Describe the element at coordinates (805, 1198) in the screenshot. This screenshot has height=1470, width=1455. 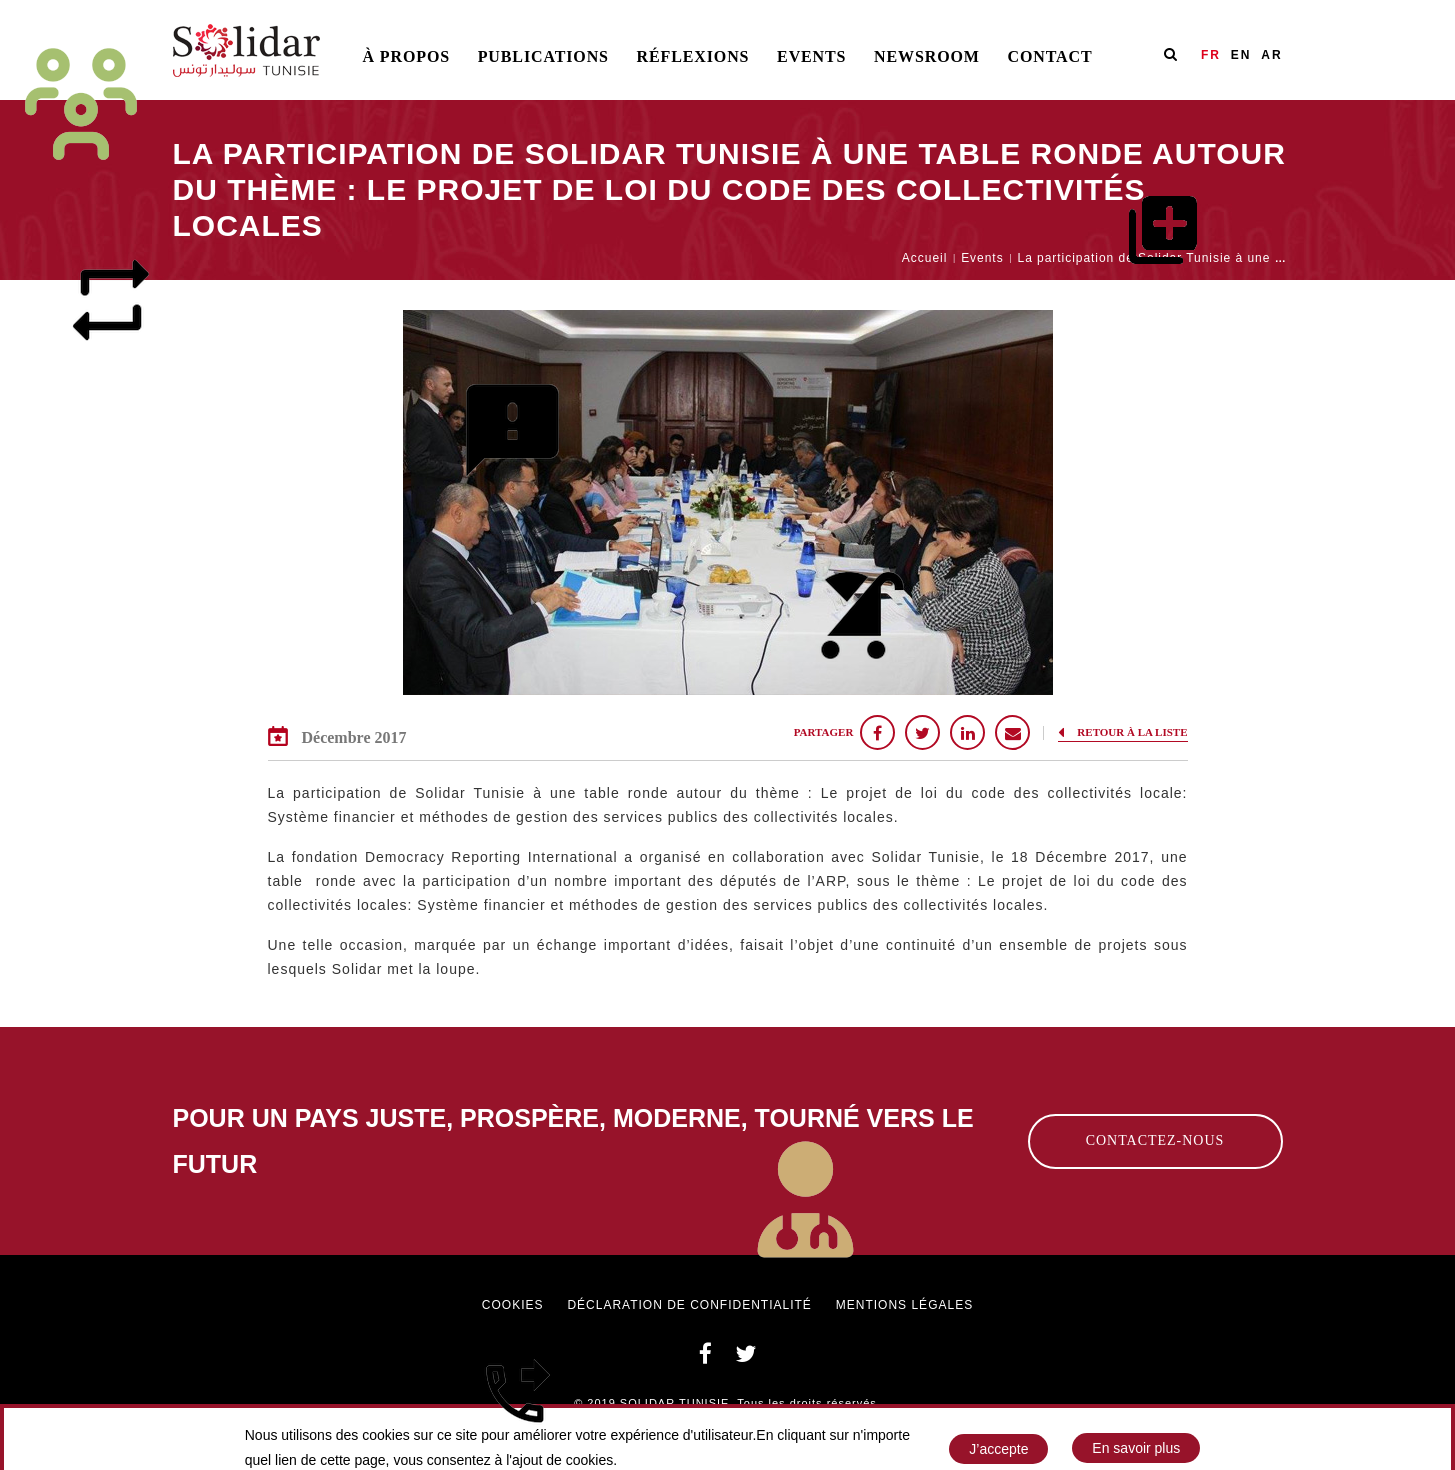
I see `view doctor or medical professional profile` at that location.